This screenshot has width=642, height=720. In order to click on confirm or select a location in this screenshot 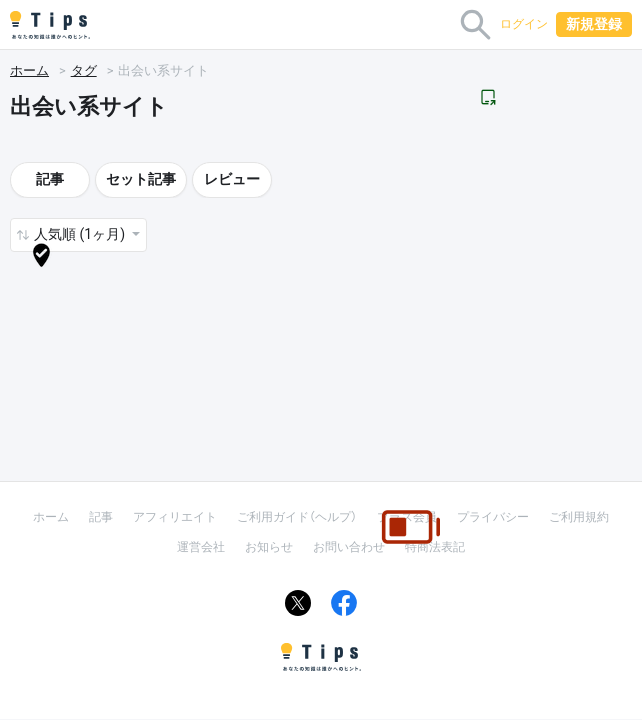, I will do `click(41, 255)`.